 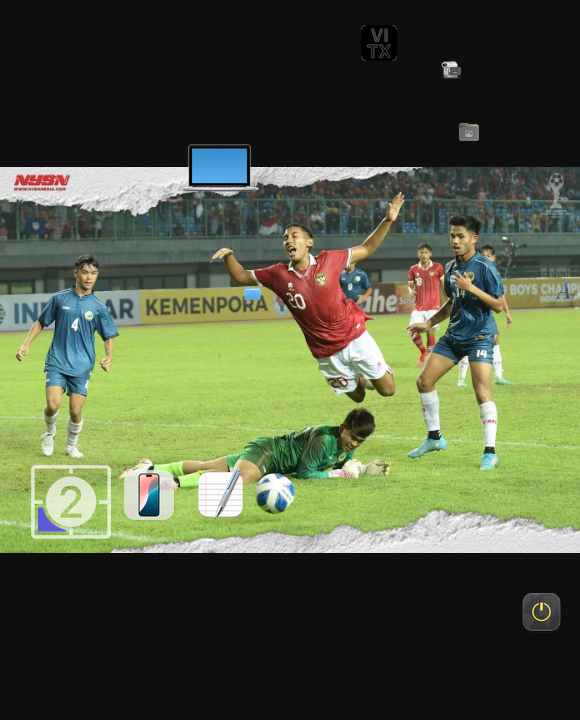 I want to click on generate or build a media library, so click(x=71, y=502).